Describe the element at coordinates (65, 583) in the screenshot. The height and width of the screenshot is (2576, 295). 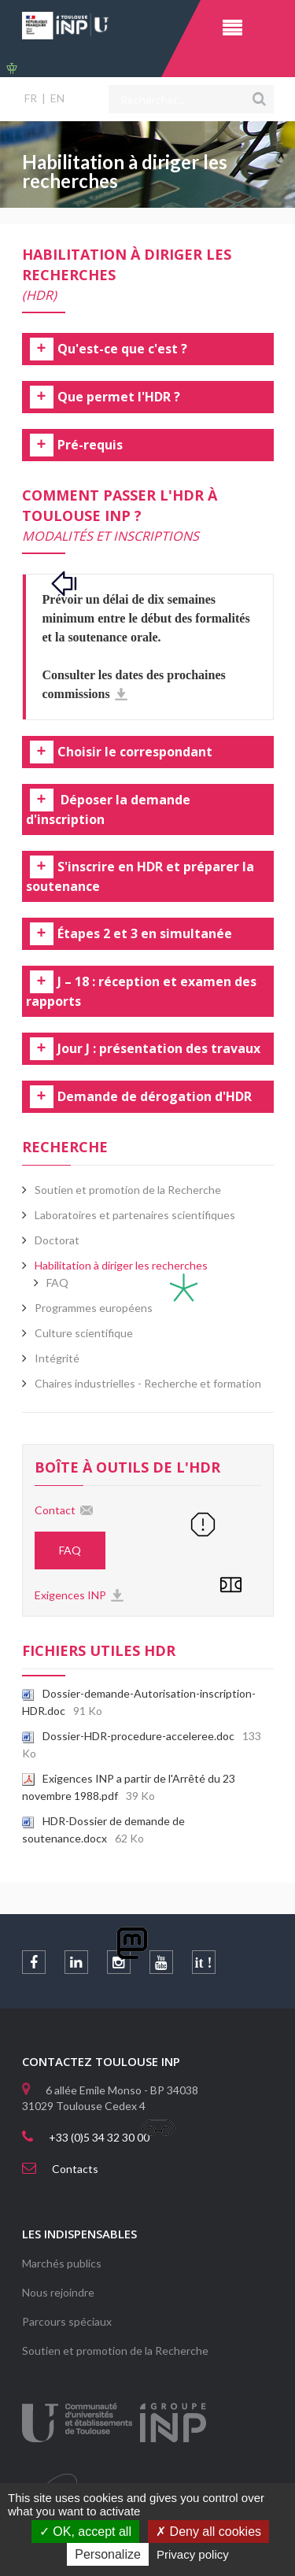
I see `go back to previous screen` at that location.